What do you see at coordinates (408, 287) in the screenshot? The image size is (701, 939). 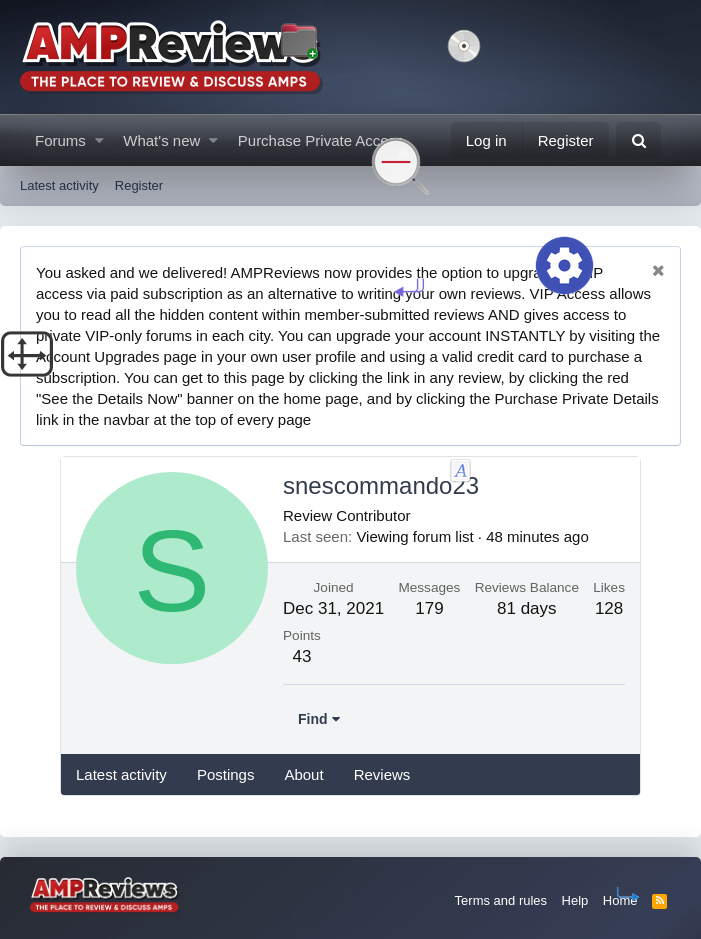 I see `reply to all recipients of an email` at bounding box center [408, 287].